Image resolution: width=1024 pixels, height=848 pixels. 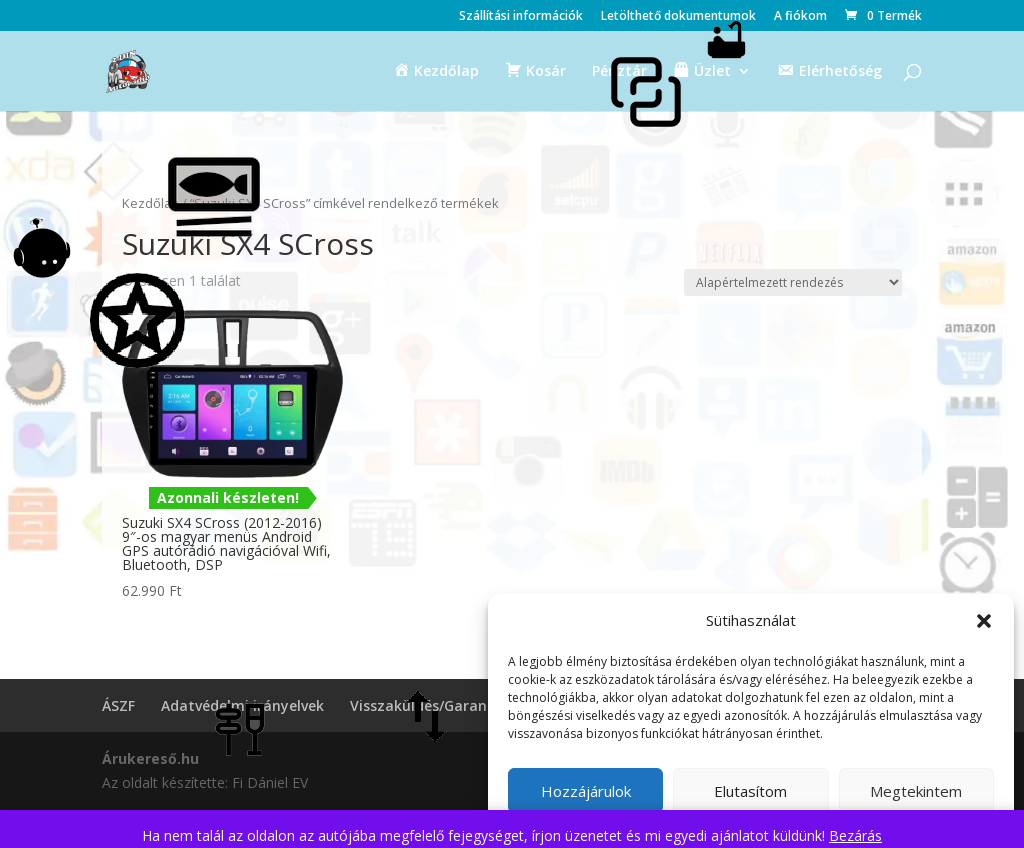 I want to click on ionitron mascot logo for ionic framework, so click(x=42, y=248).